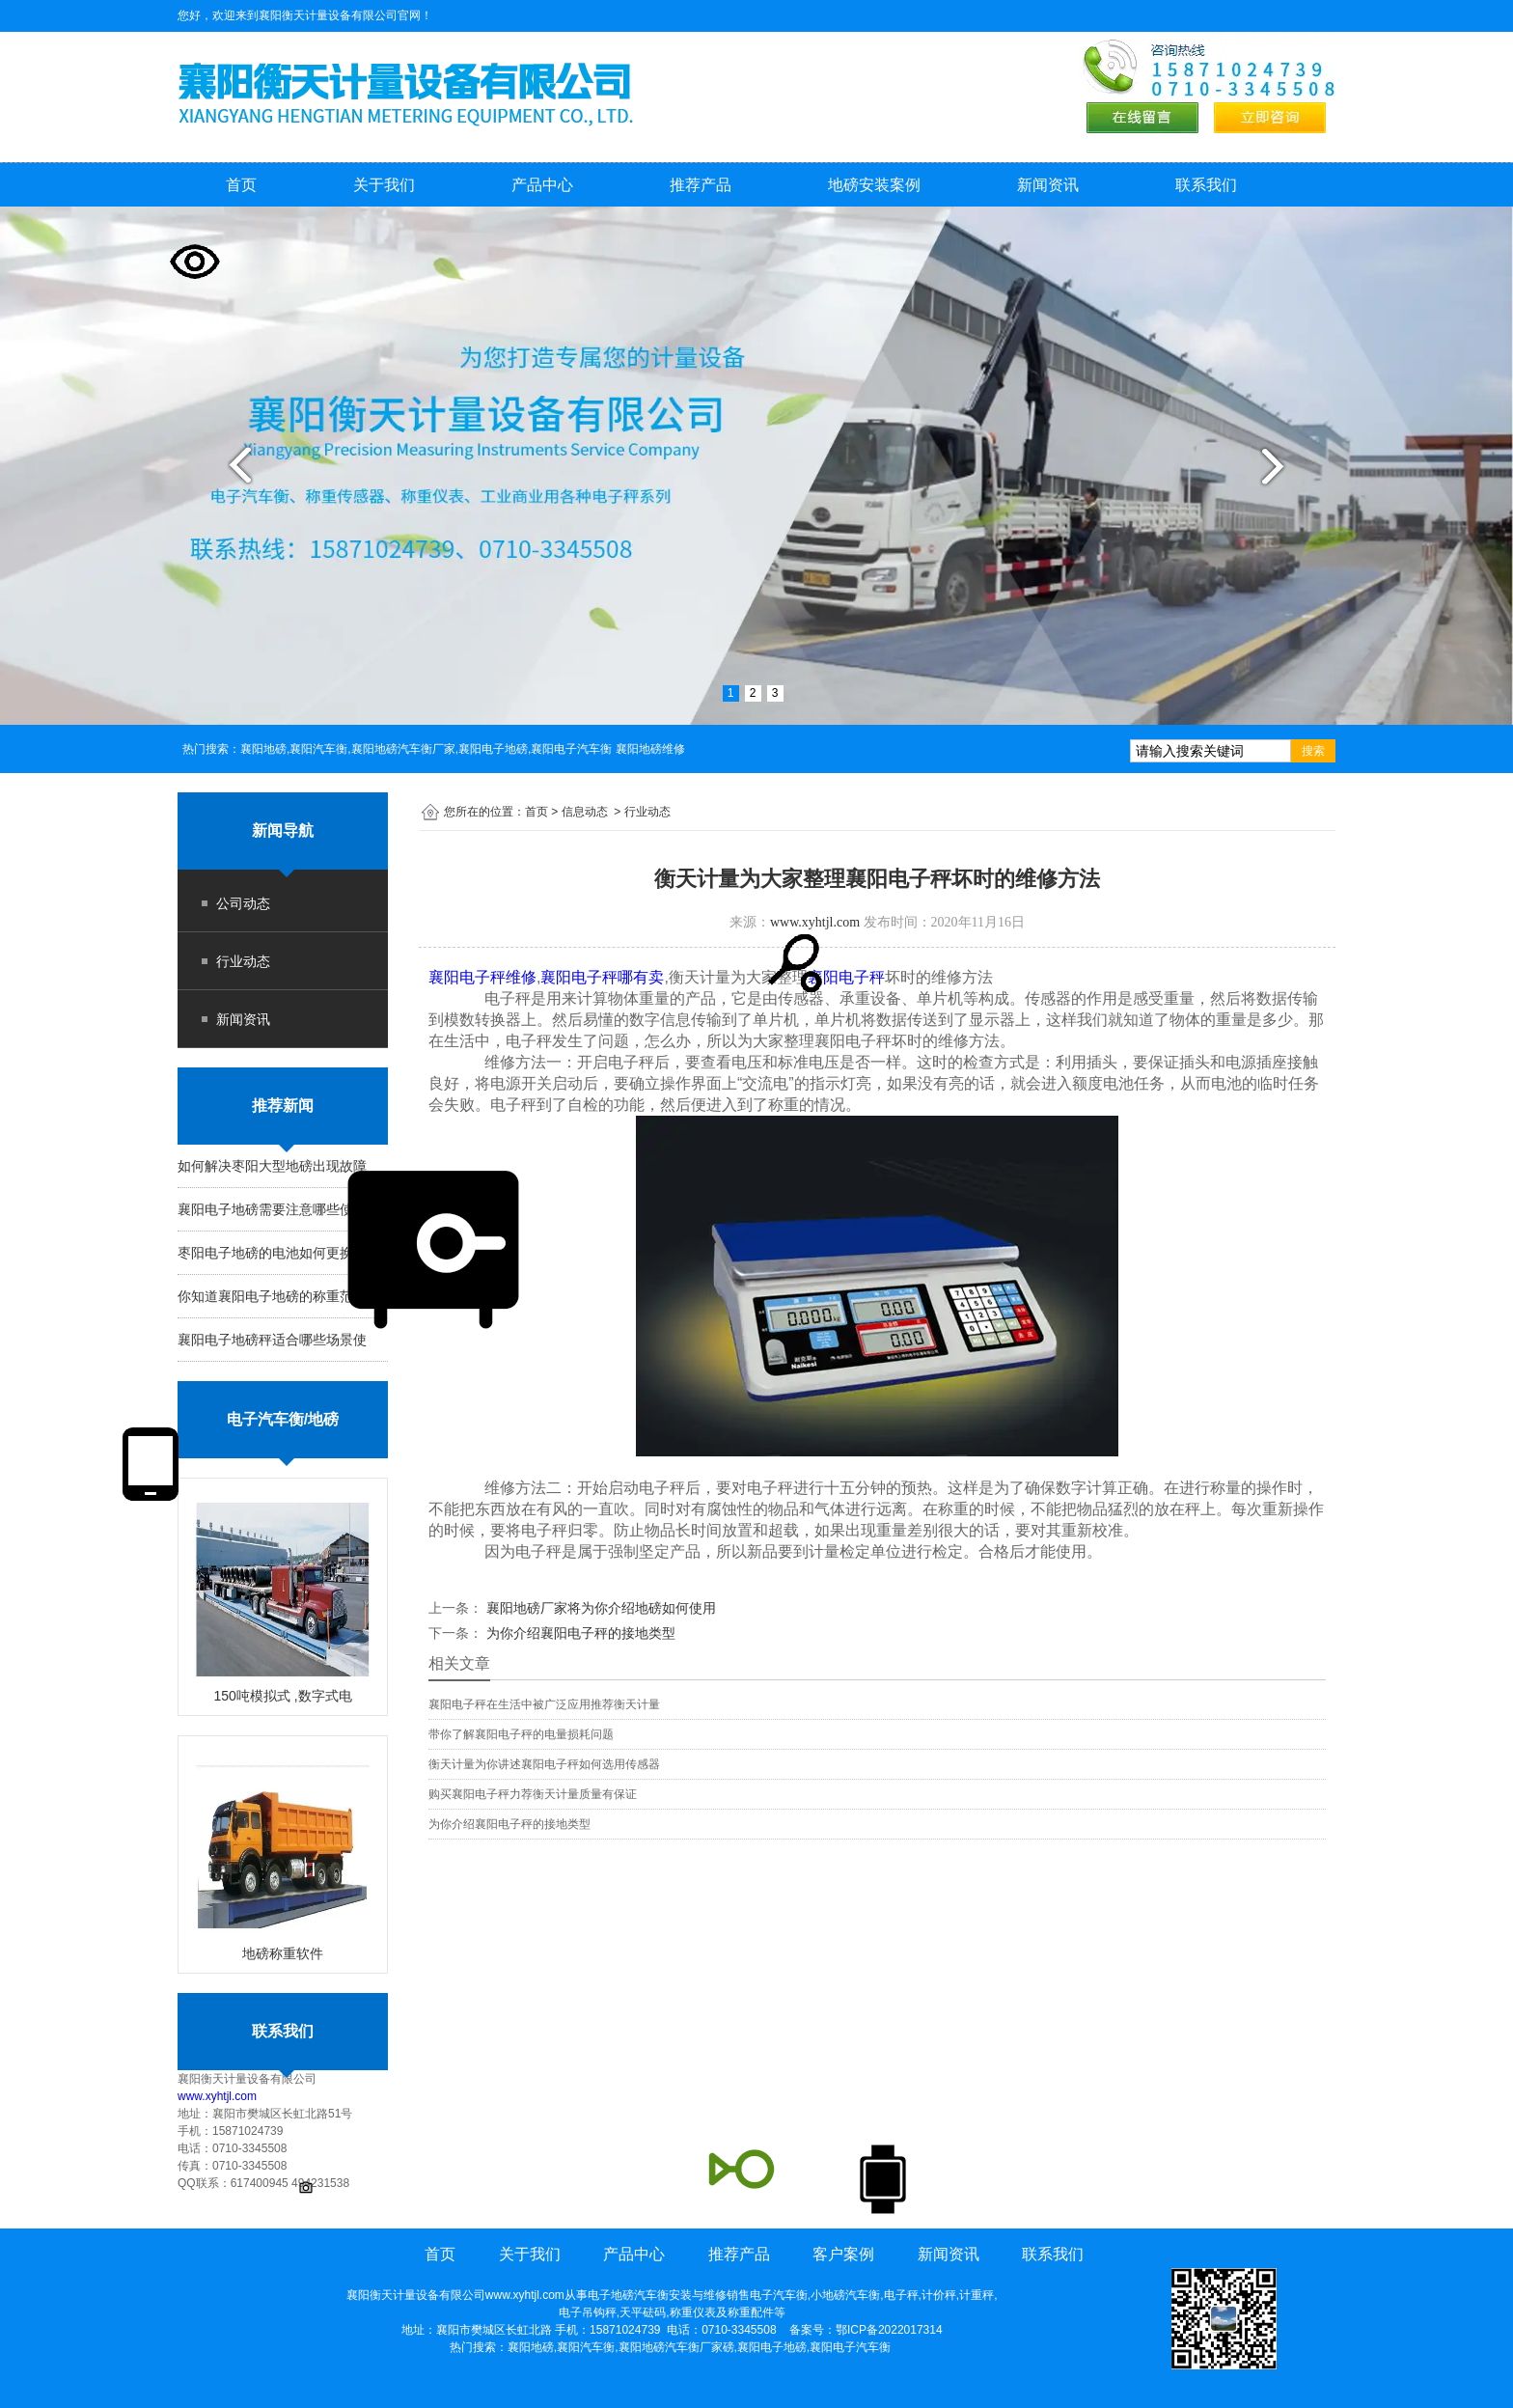 Image resolution: width=1513 pixels, height=2408 pixels. I want to click on access smartwatch settings or companion app, so click(883, 2179).